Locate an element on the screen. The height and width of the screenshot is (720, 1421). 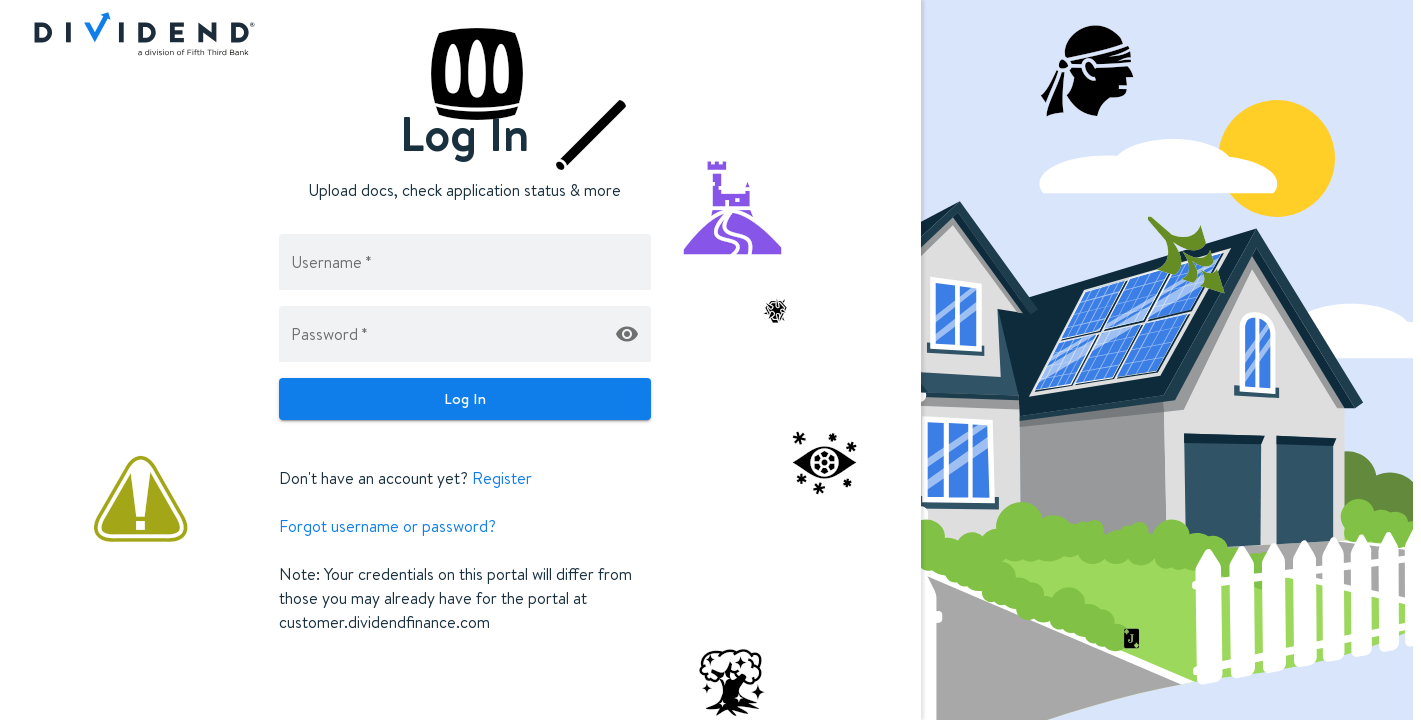
barrel or cask item in a game inventory is located at coordinates (477, 74).